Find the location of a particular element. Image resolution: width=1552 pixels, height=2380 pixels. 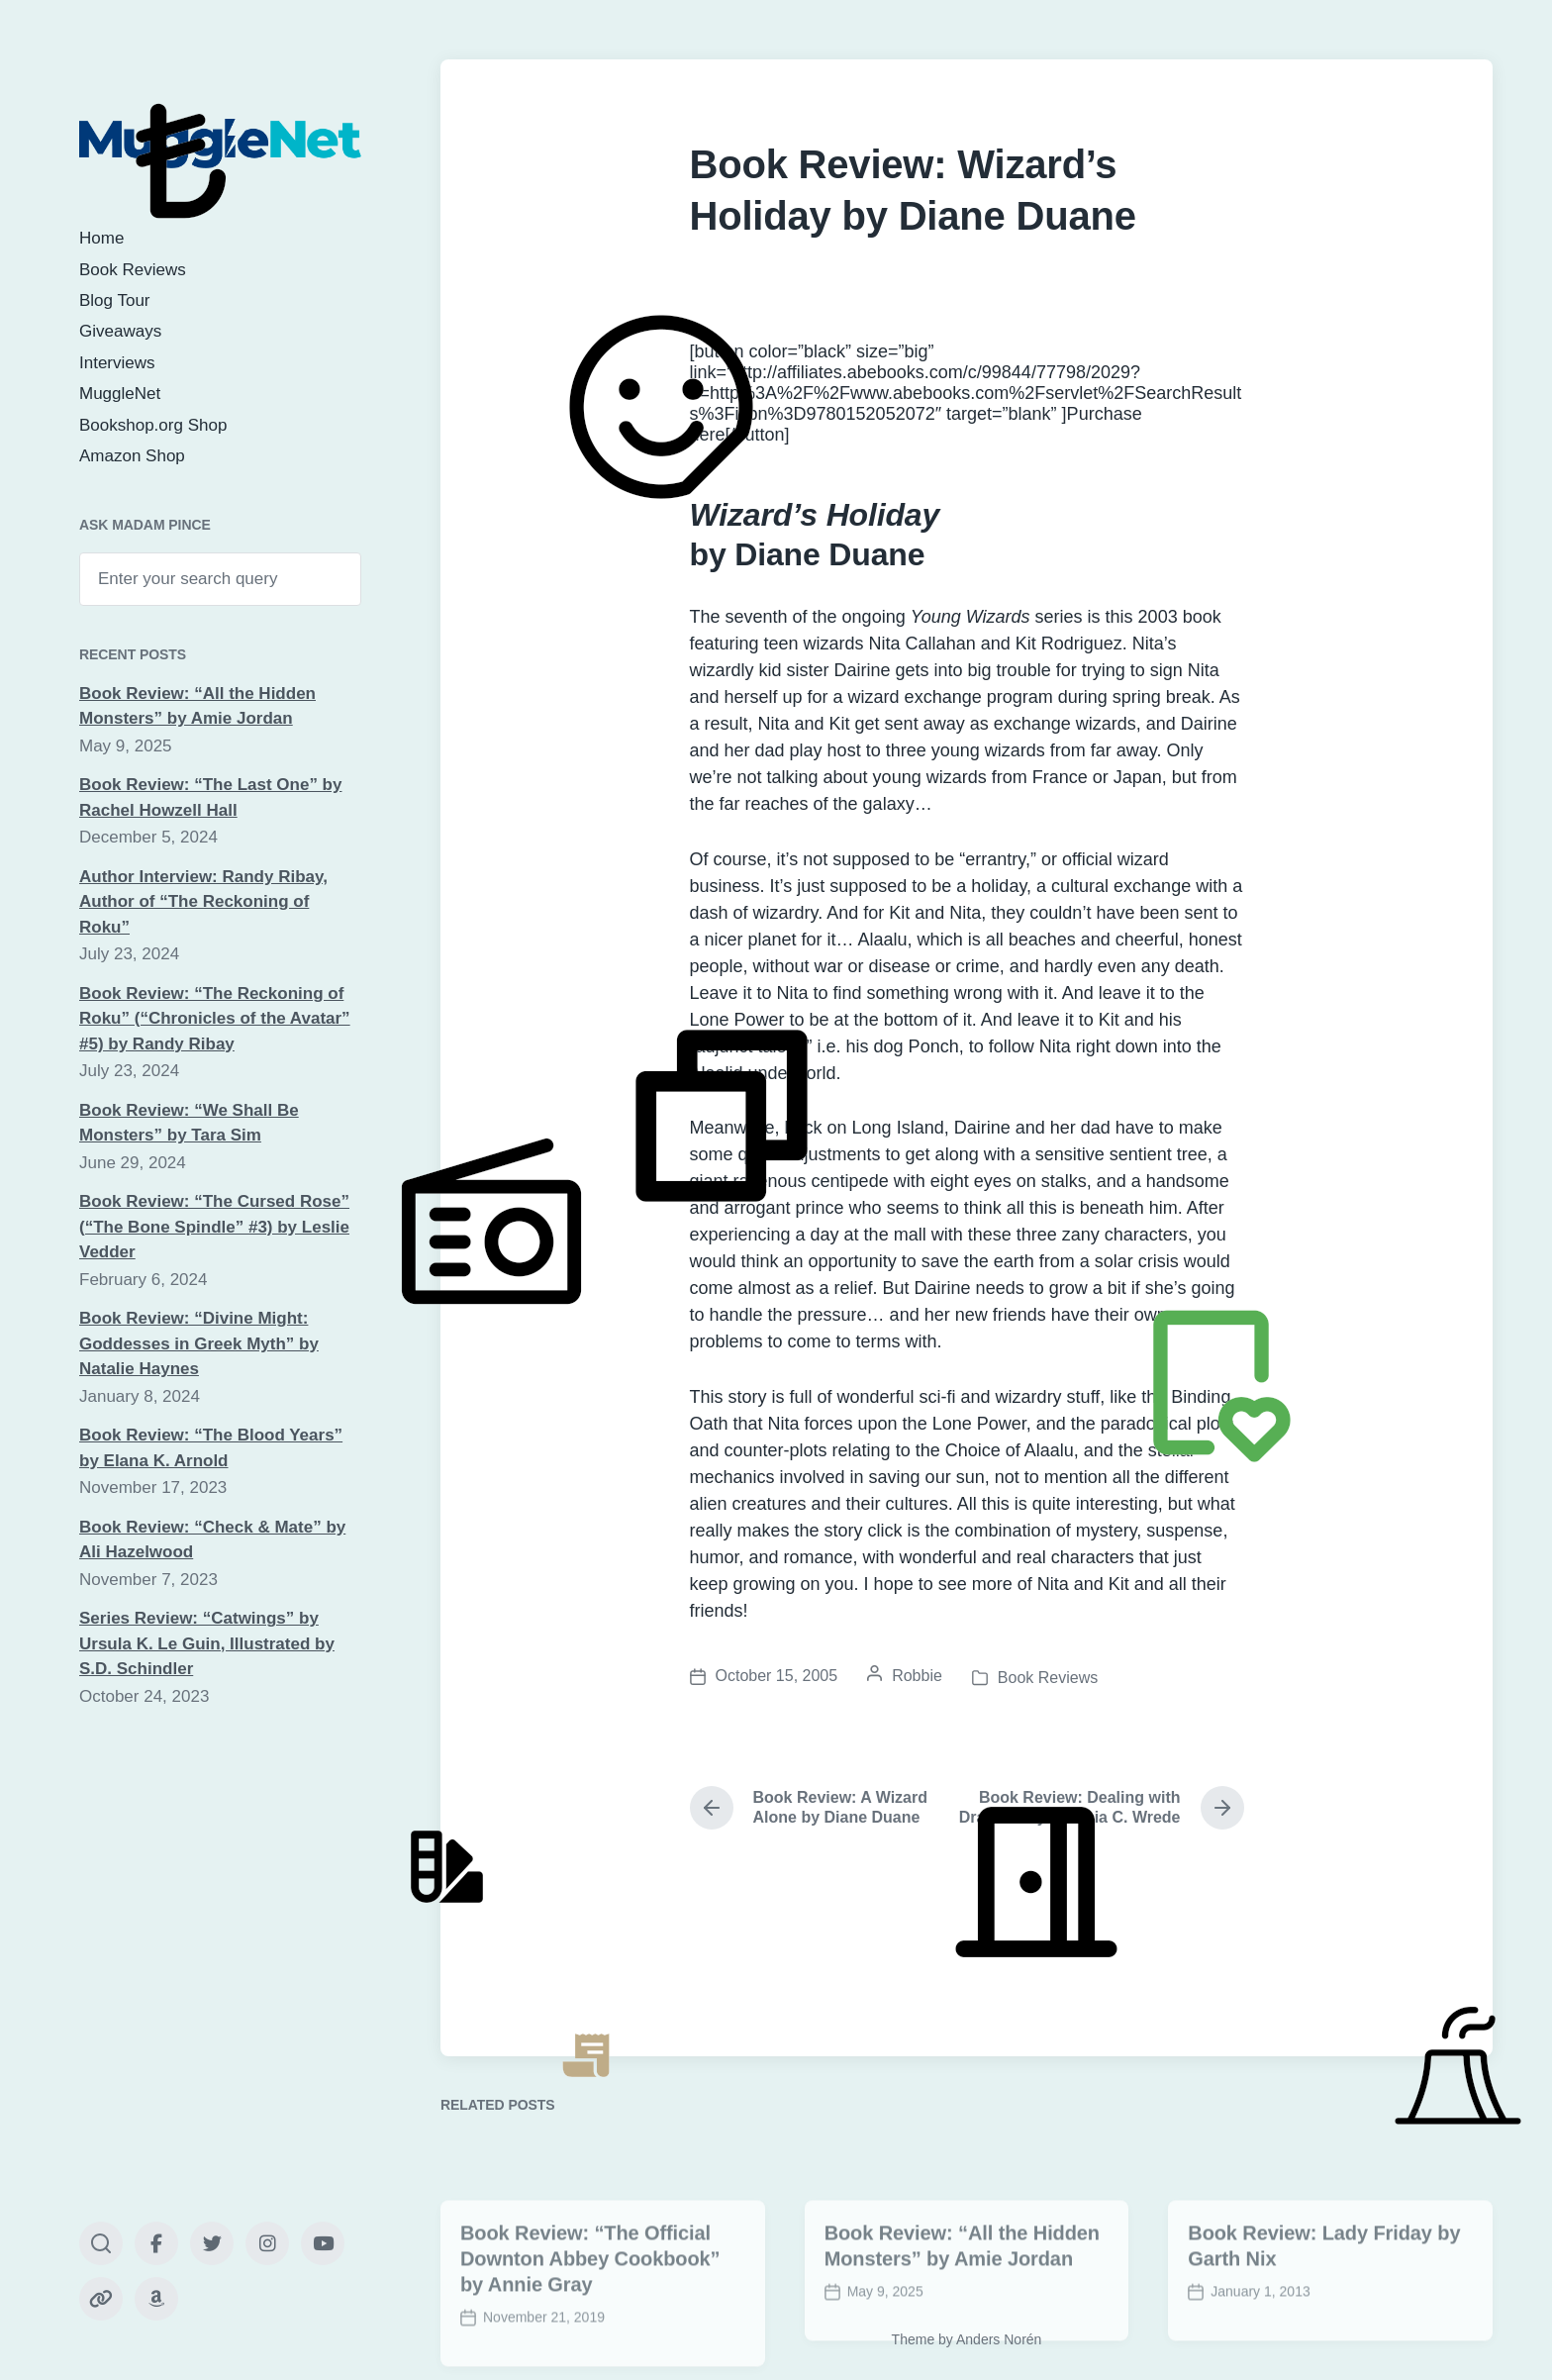

view purchase receipt or transaction history is located at coordinates (586, 2055).